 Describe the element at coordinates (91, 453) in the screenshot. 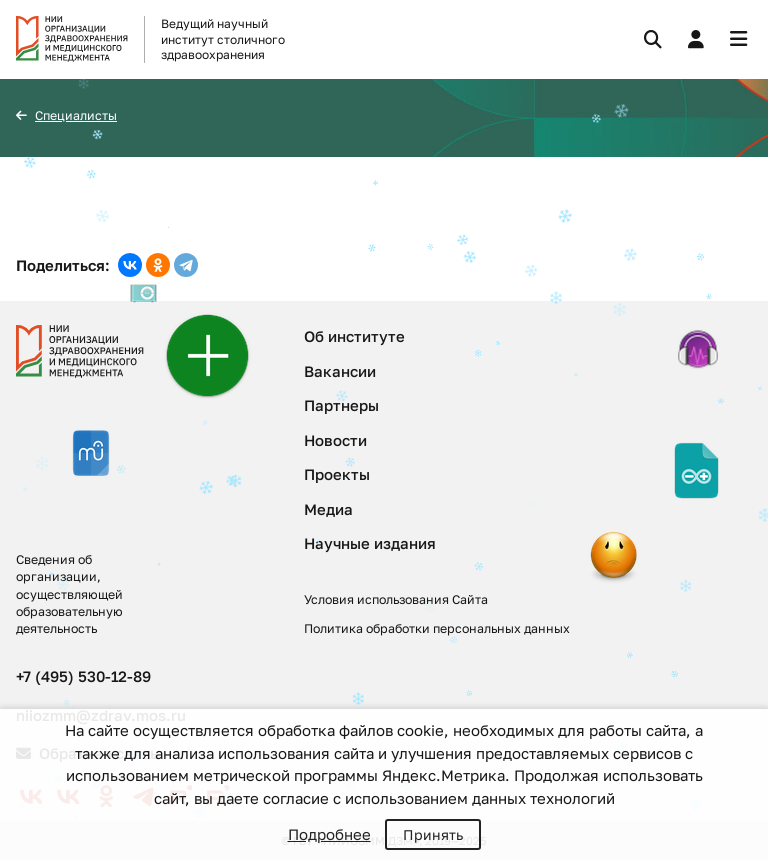

I see `open a MuseScore 3 music notation file` at that location.